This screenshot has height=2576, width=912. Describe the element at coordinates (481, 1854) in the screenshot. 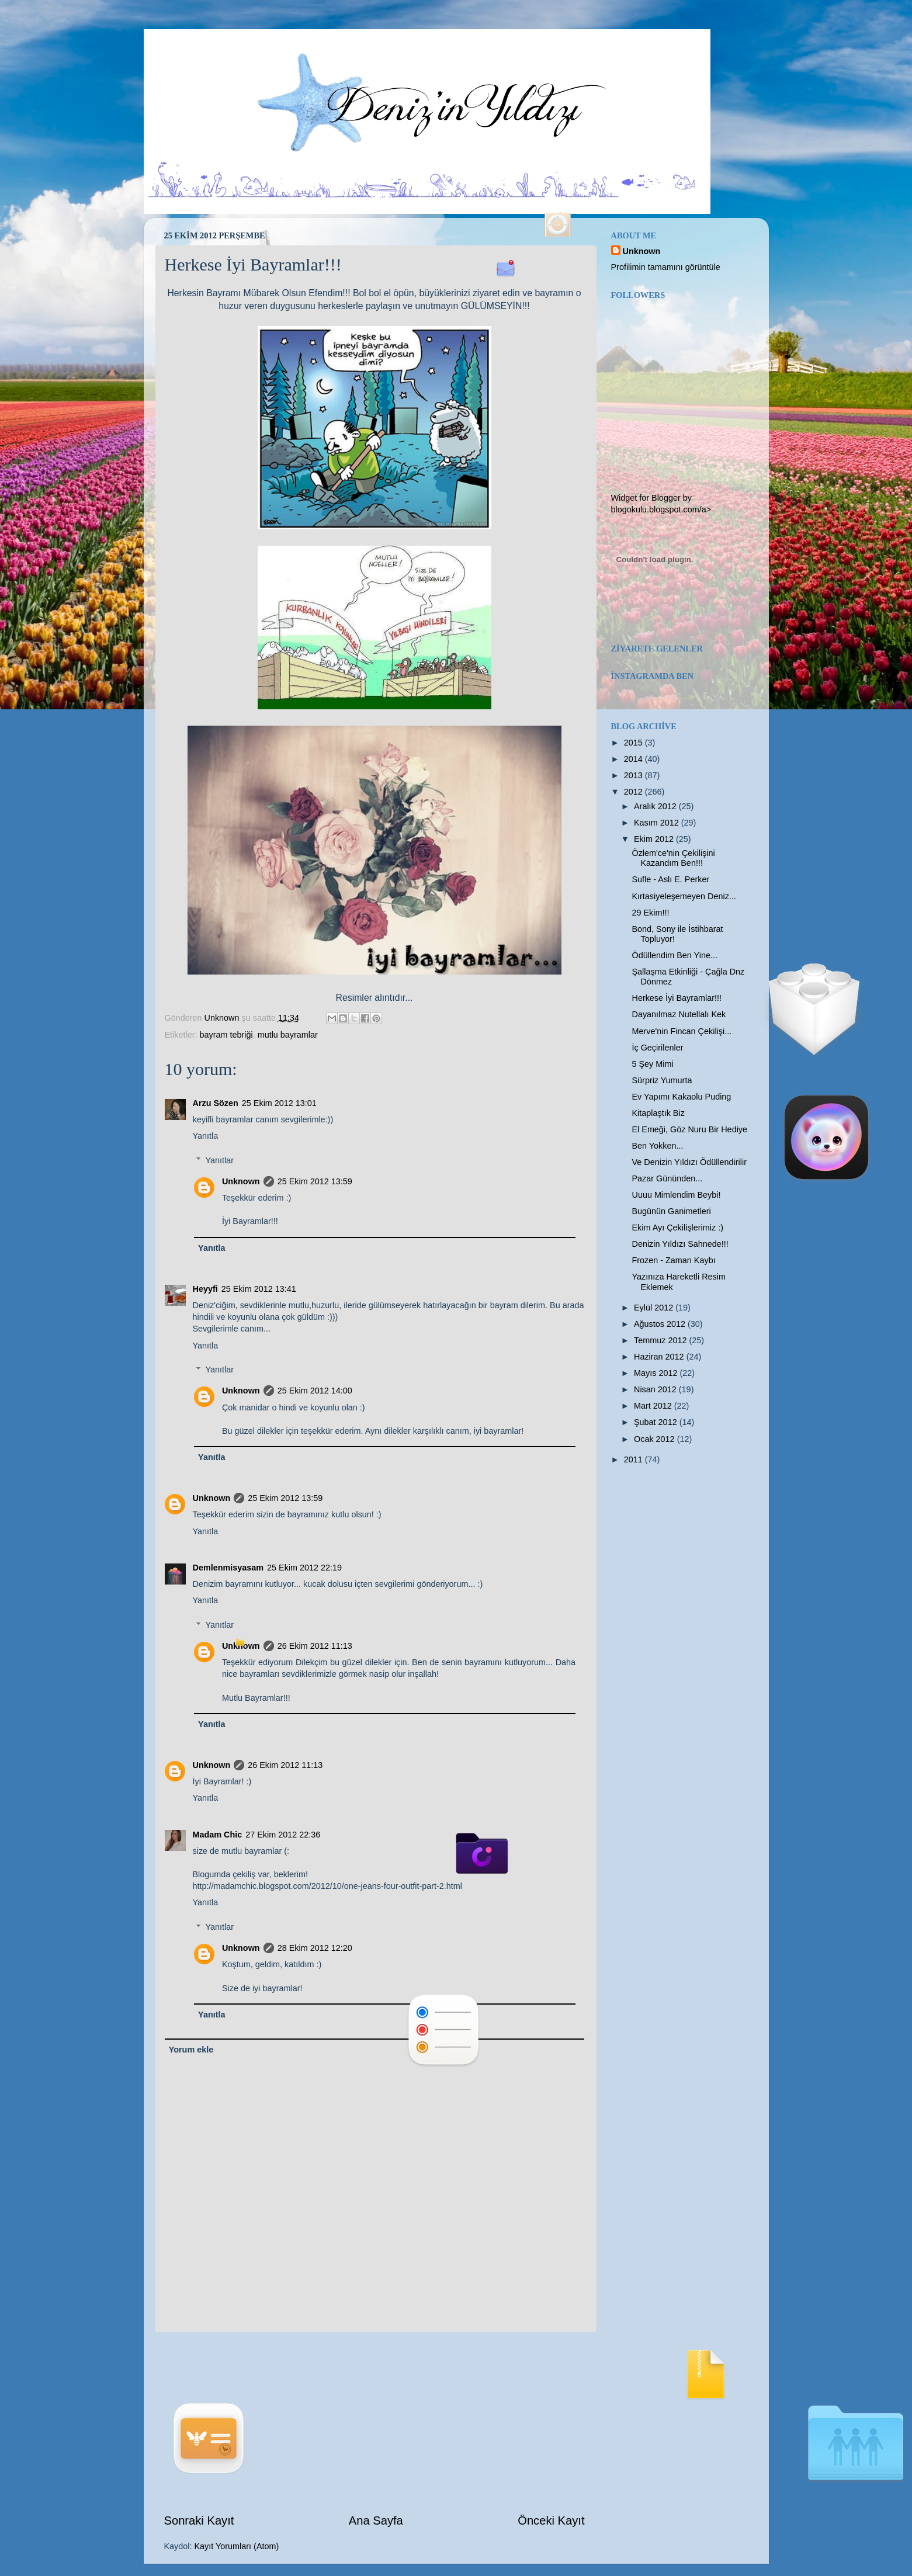

I see `open wondershare democreator project folder` at that location.